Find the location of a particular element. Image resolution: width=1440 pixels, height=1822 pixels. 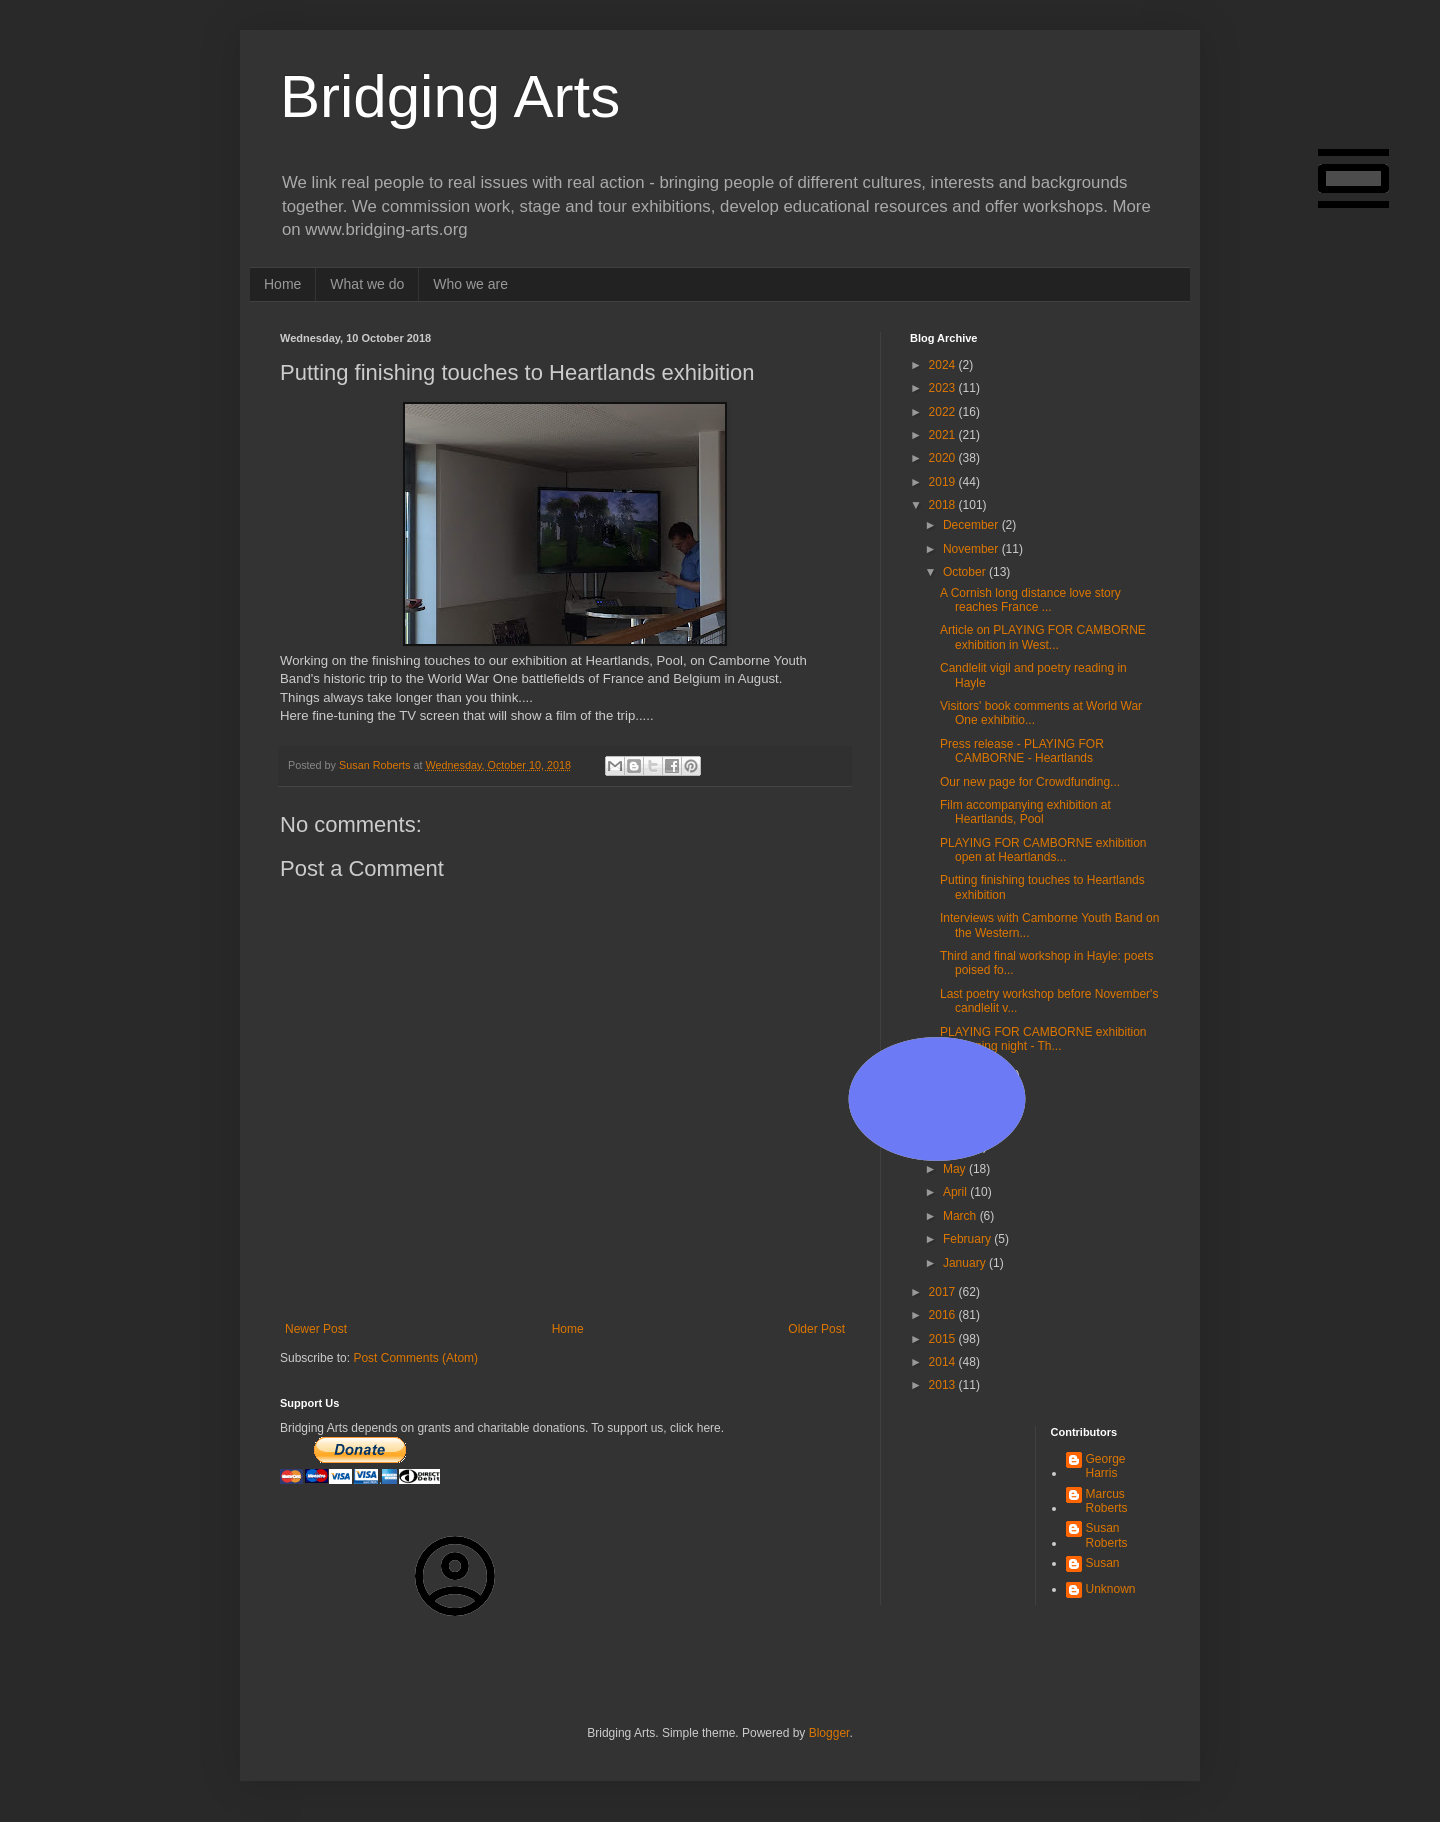

access your profile or account settings is located at coordinates (455, 1576).